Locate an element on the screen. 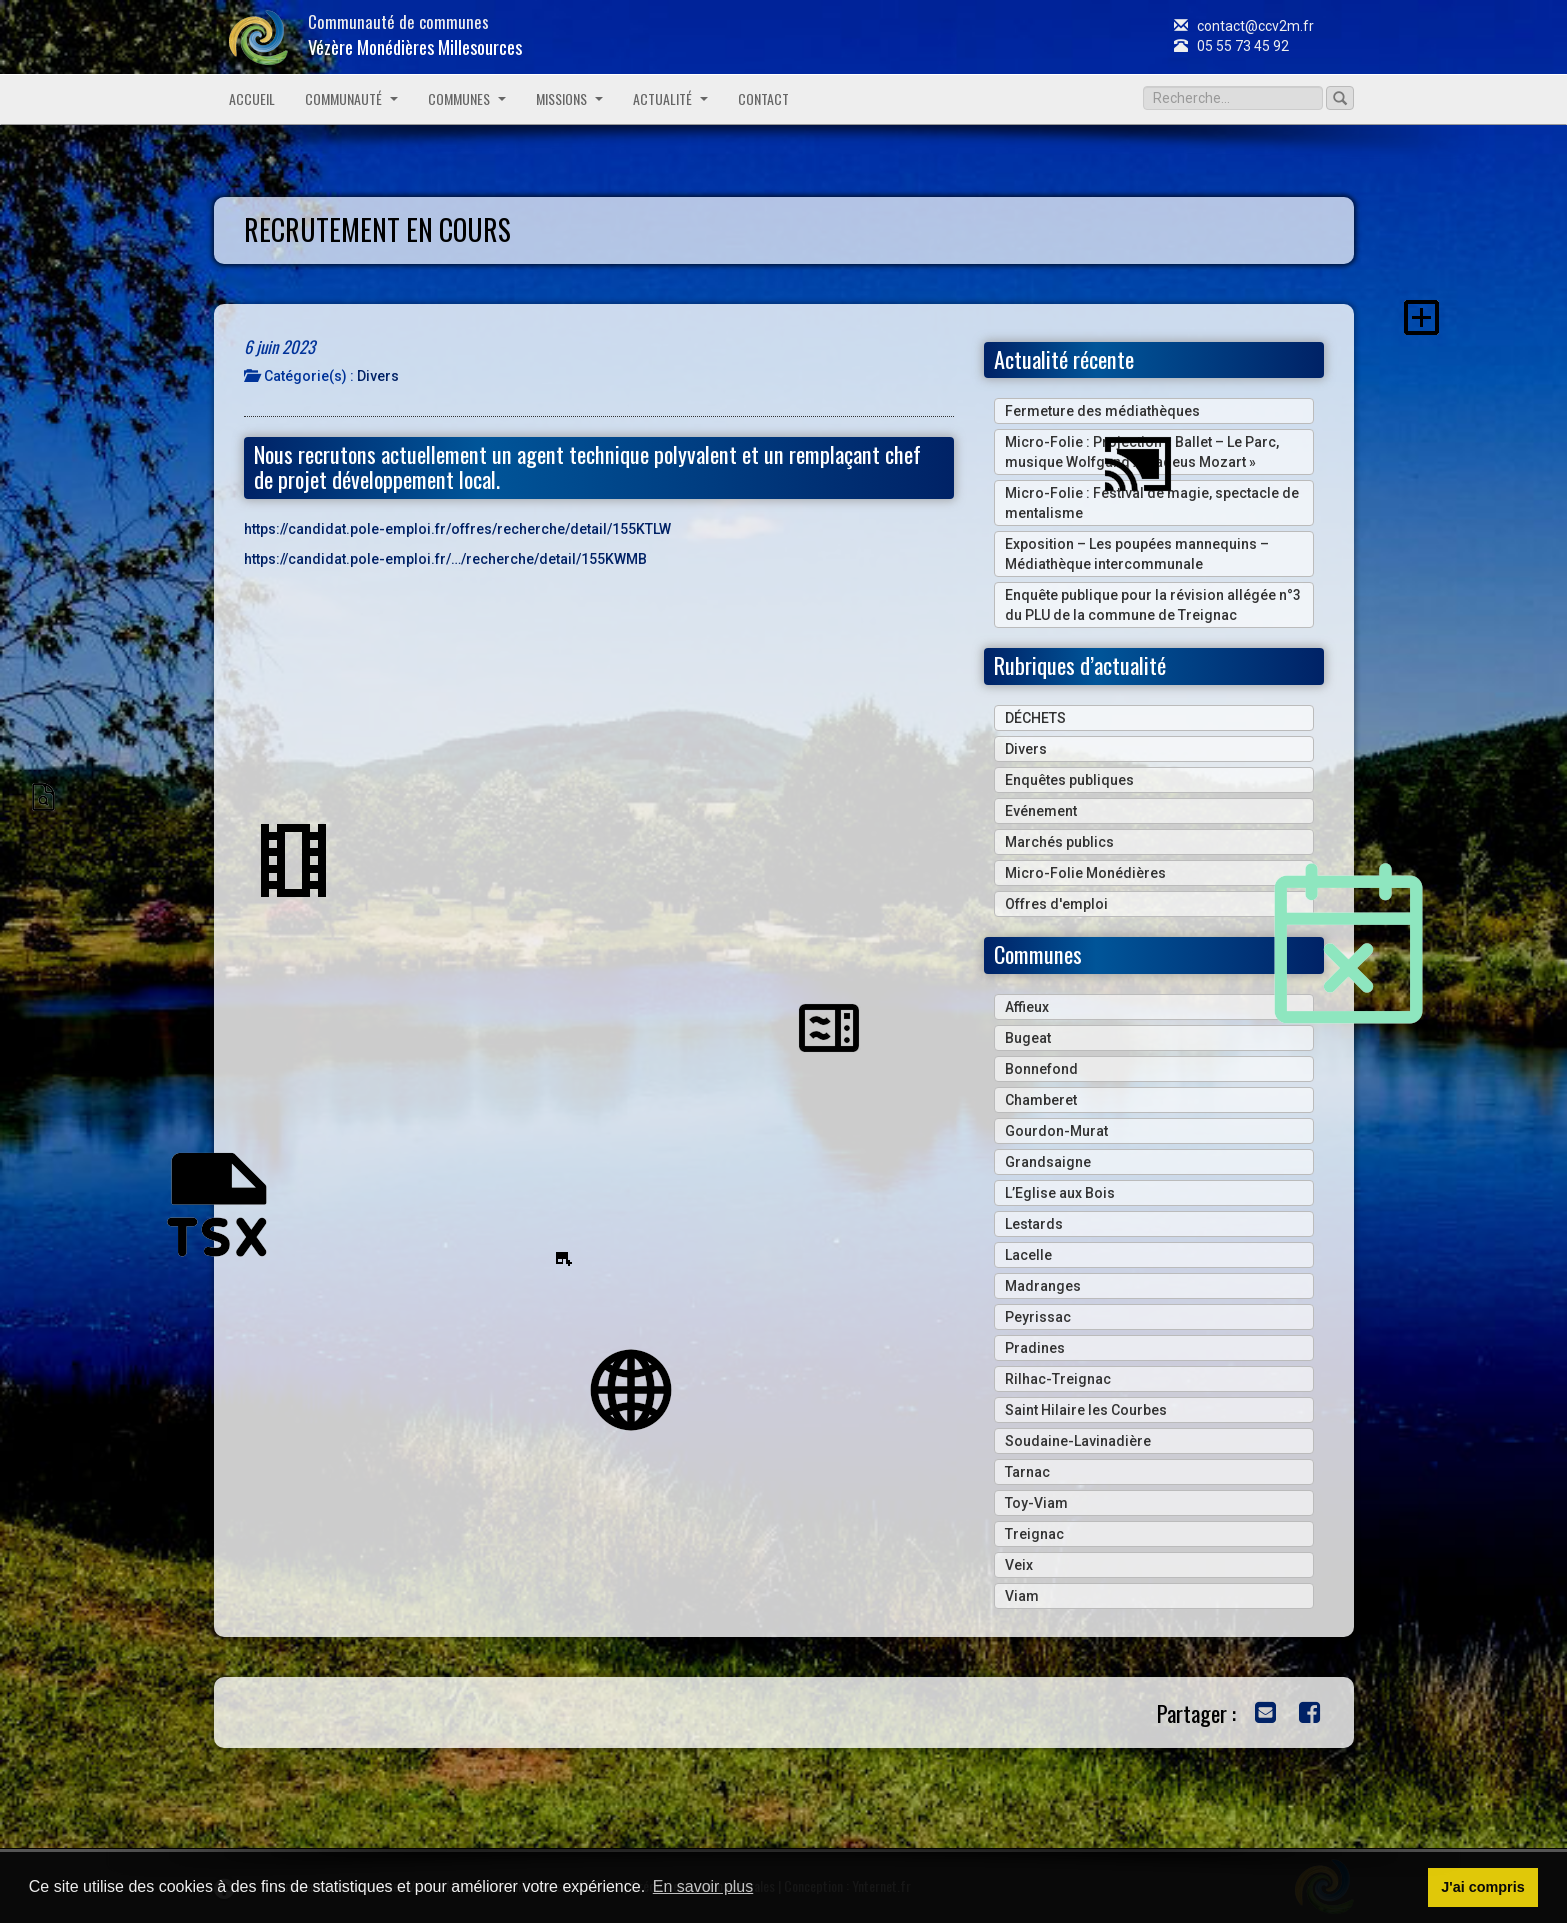 This screenshot has width=1567, height=1923. access movies or video content is located at coordinates (293, 860).